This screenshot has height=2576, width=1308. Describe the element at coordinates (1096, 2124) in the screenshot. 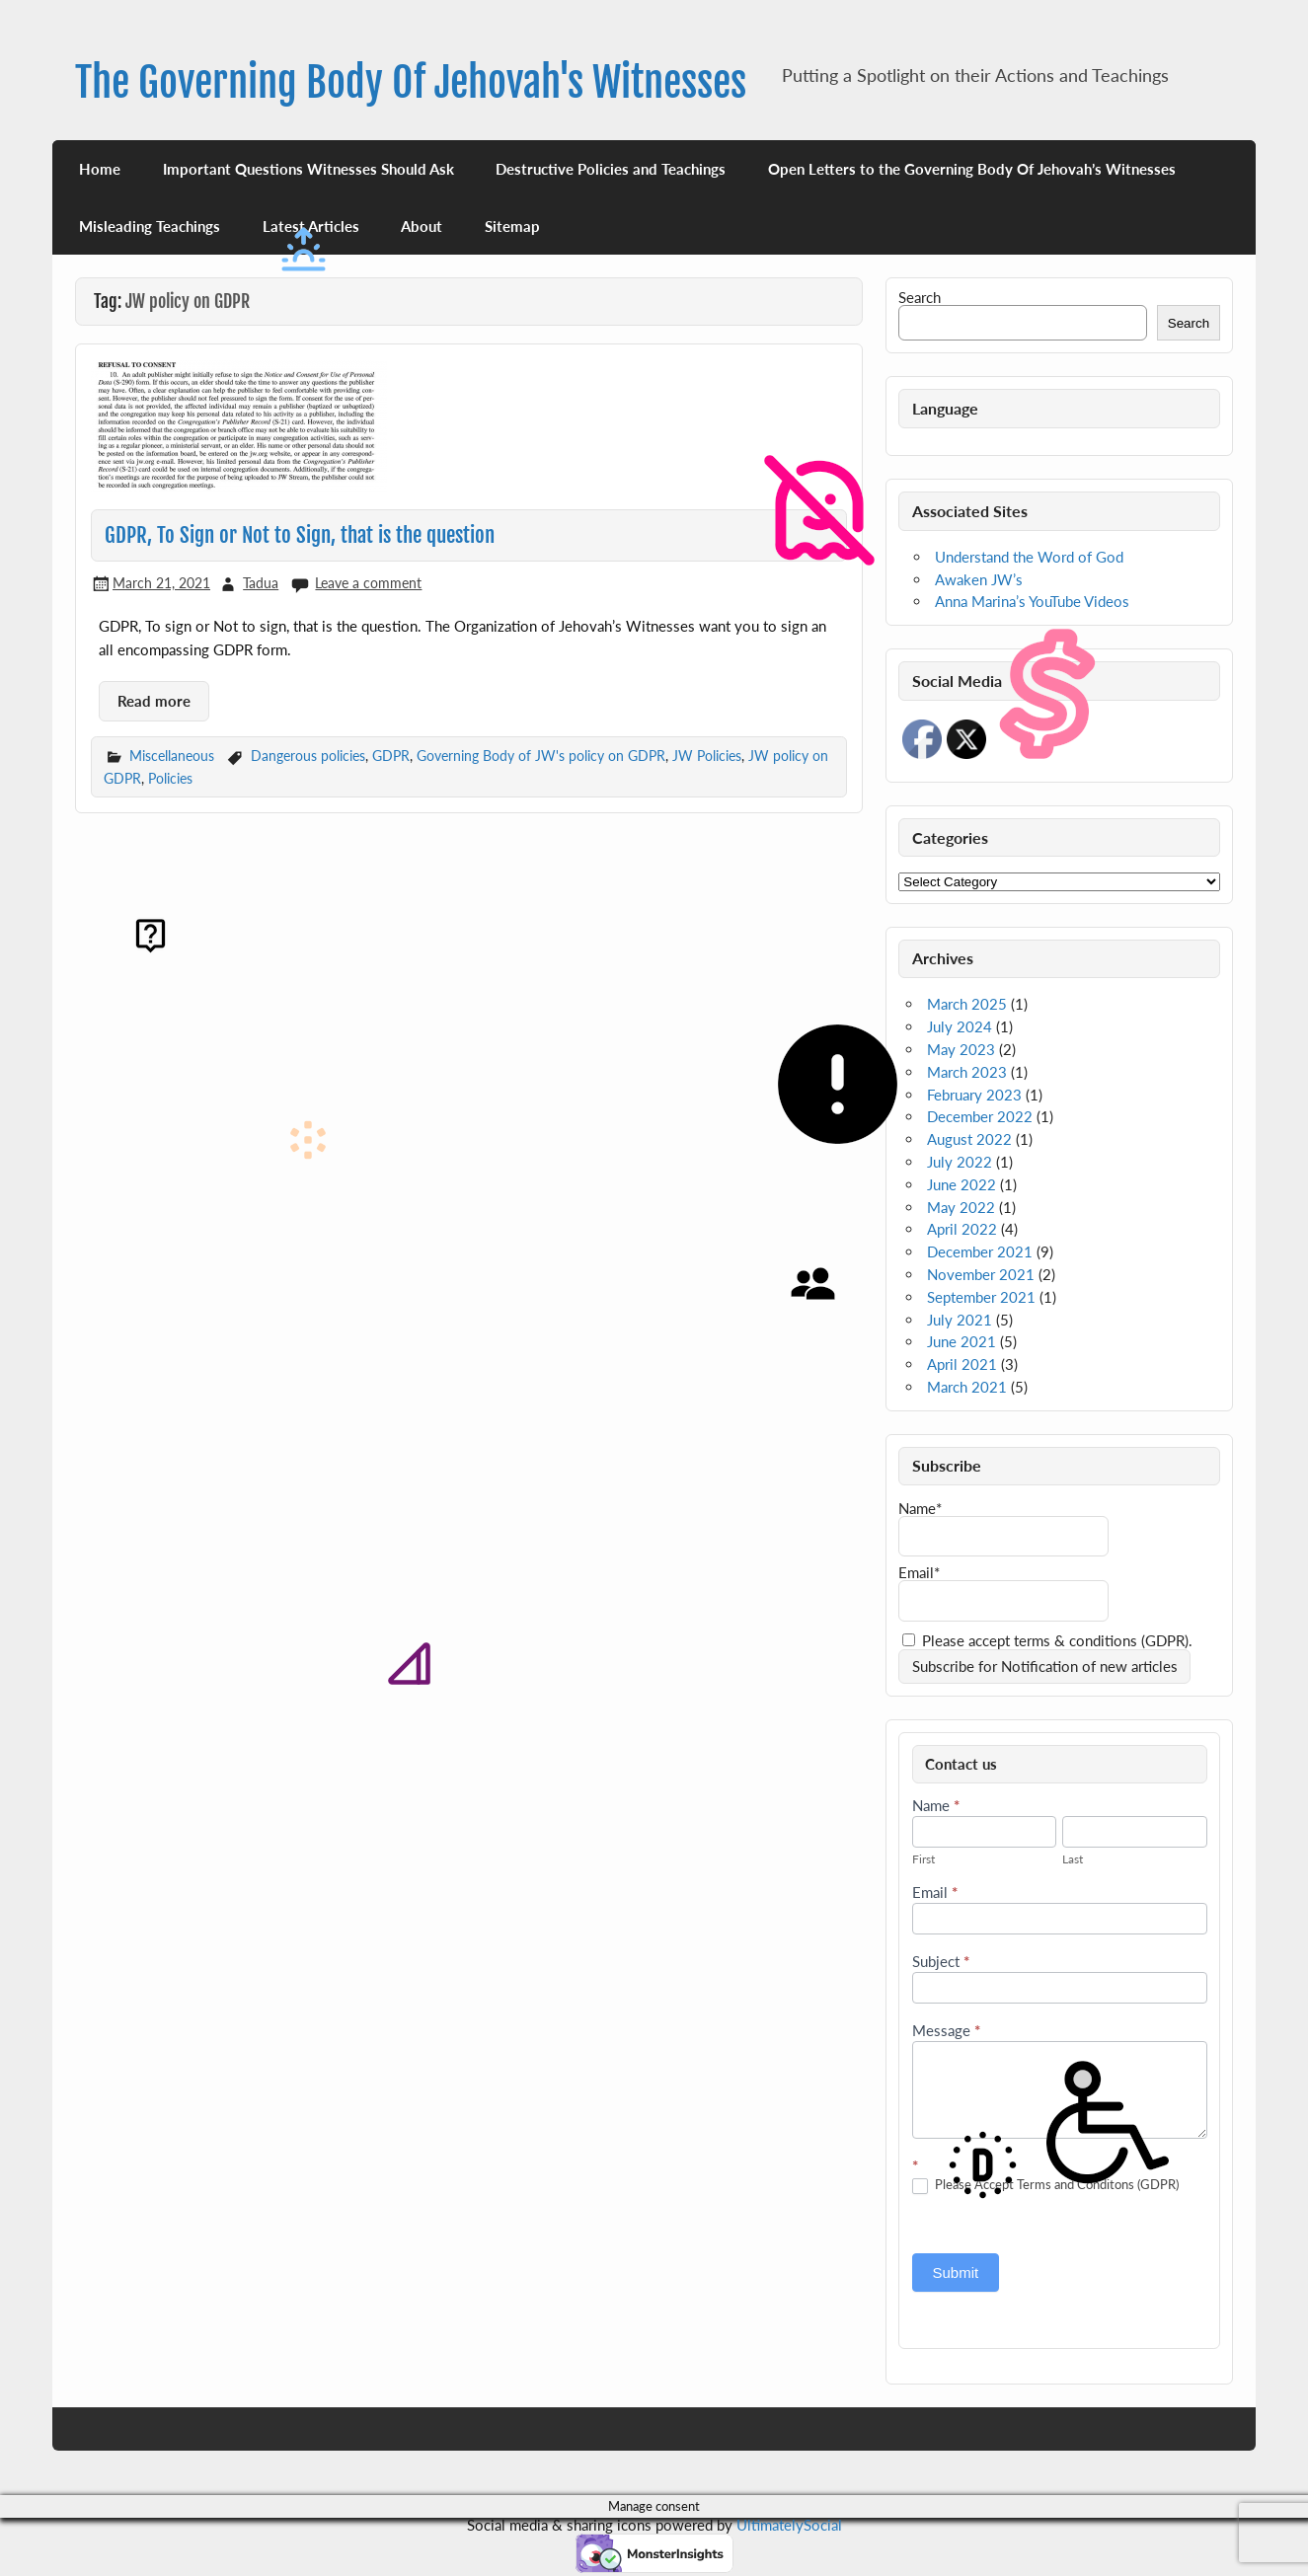

I see `indicates wheelchair accessibility available` at that location.